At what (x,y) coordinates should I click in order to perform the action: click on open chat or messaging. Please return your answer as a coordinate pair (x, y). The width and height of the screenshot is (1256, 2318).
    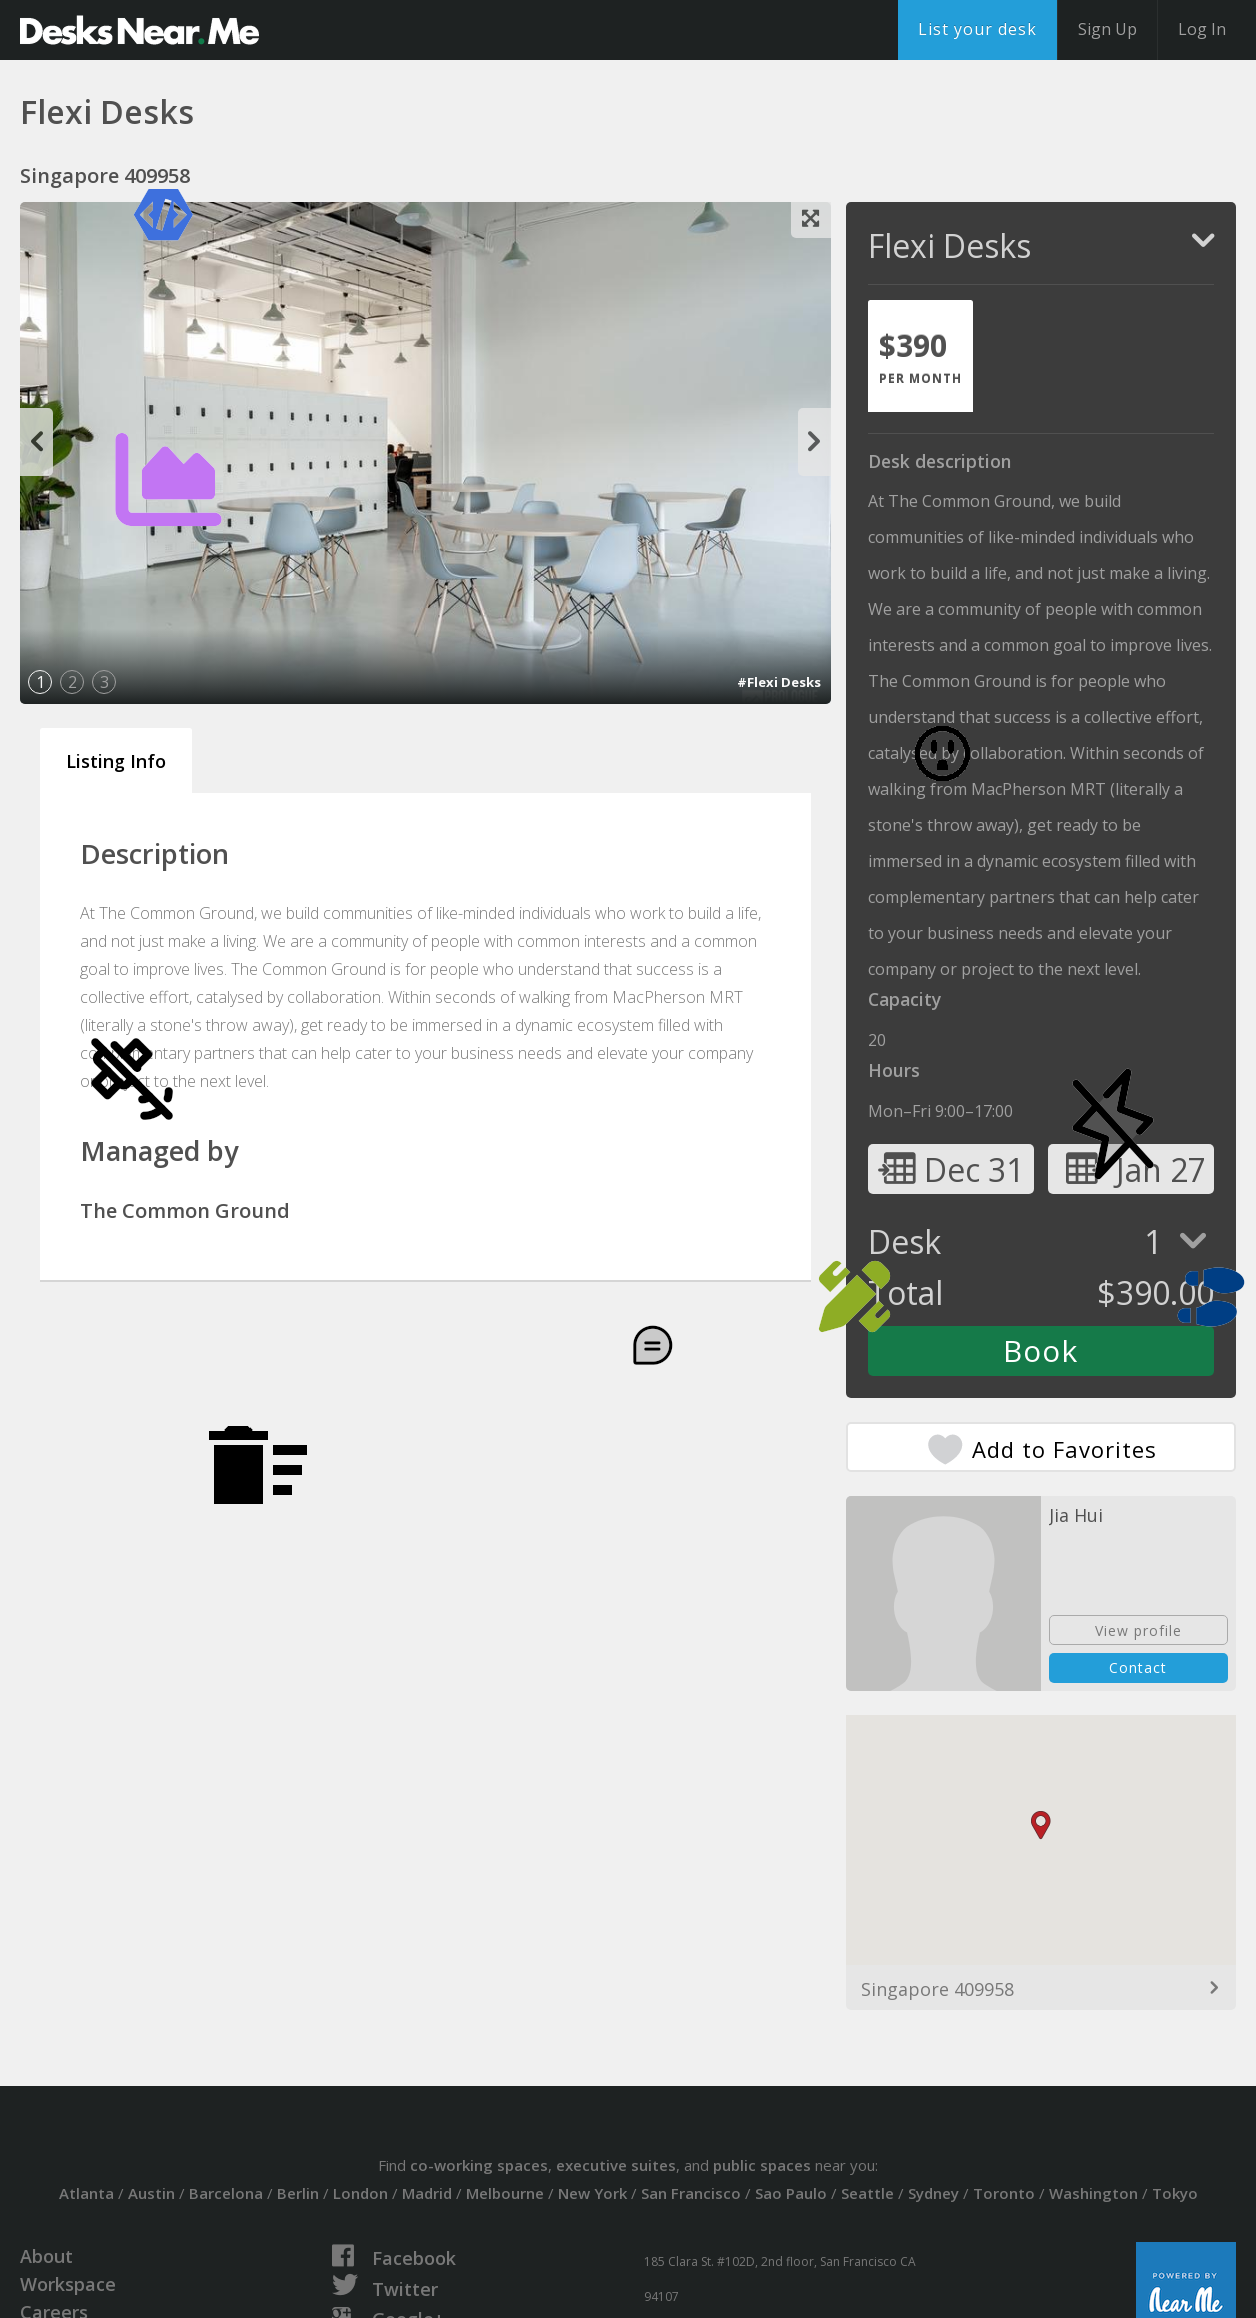
    Looking at the image, I should click on (652, 1346).